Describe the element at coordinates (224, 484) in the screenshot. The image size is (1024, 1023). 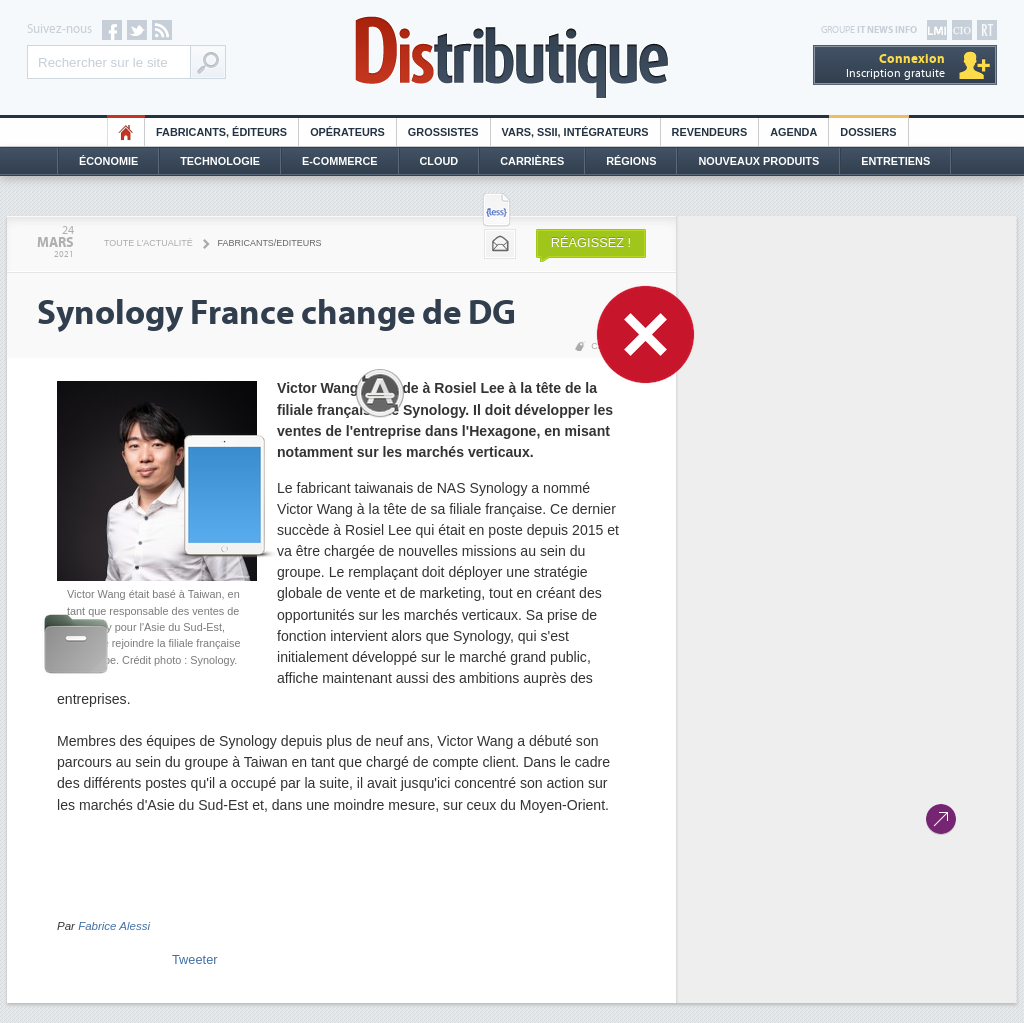
I see `iPad Mini 3 device with cellular connectivity` at that location.